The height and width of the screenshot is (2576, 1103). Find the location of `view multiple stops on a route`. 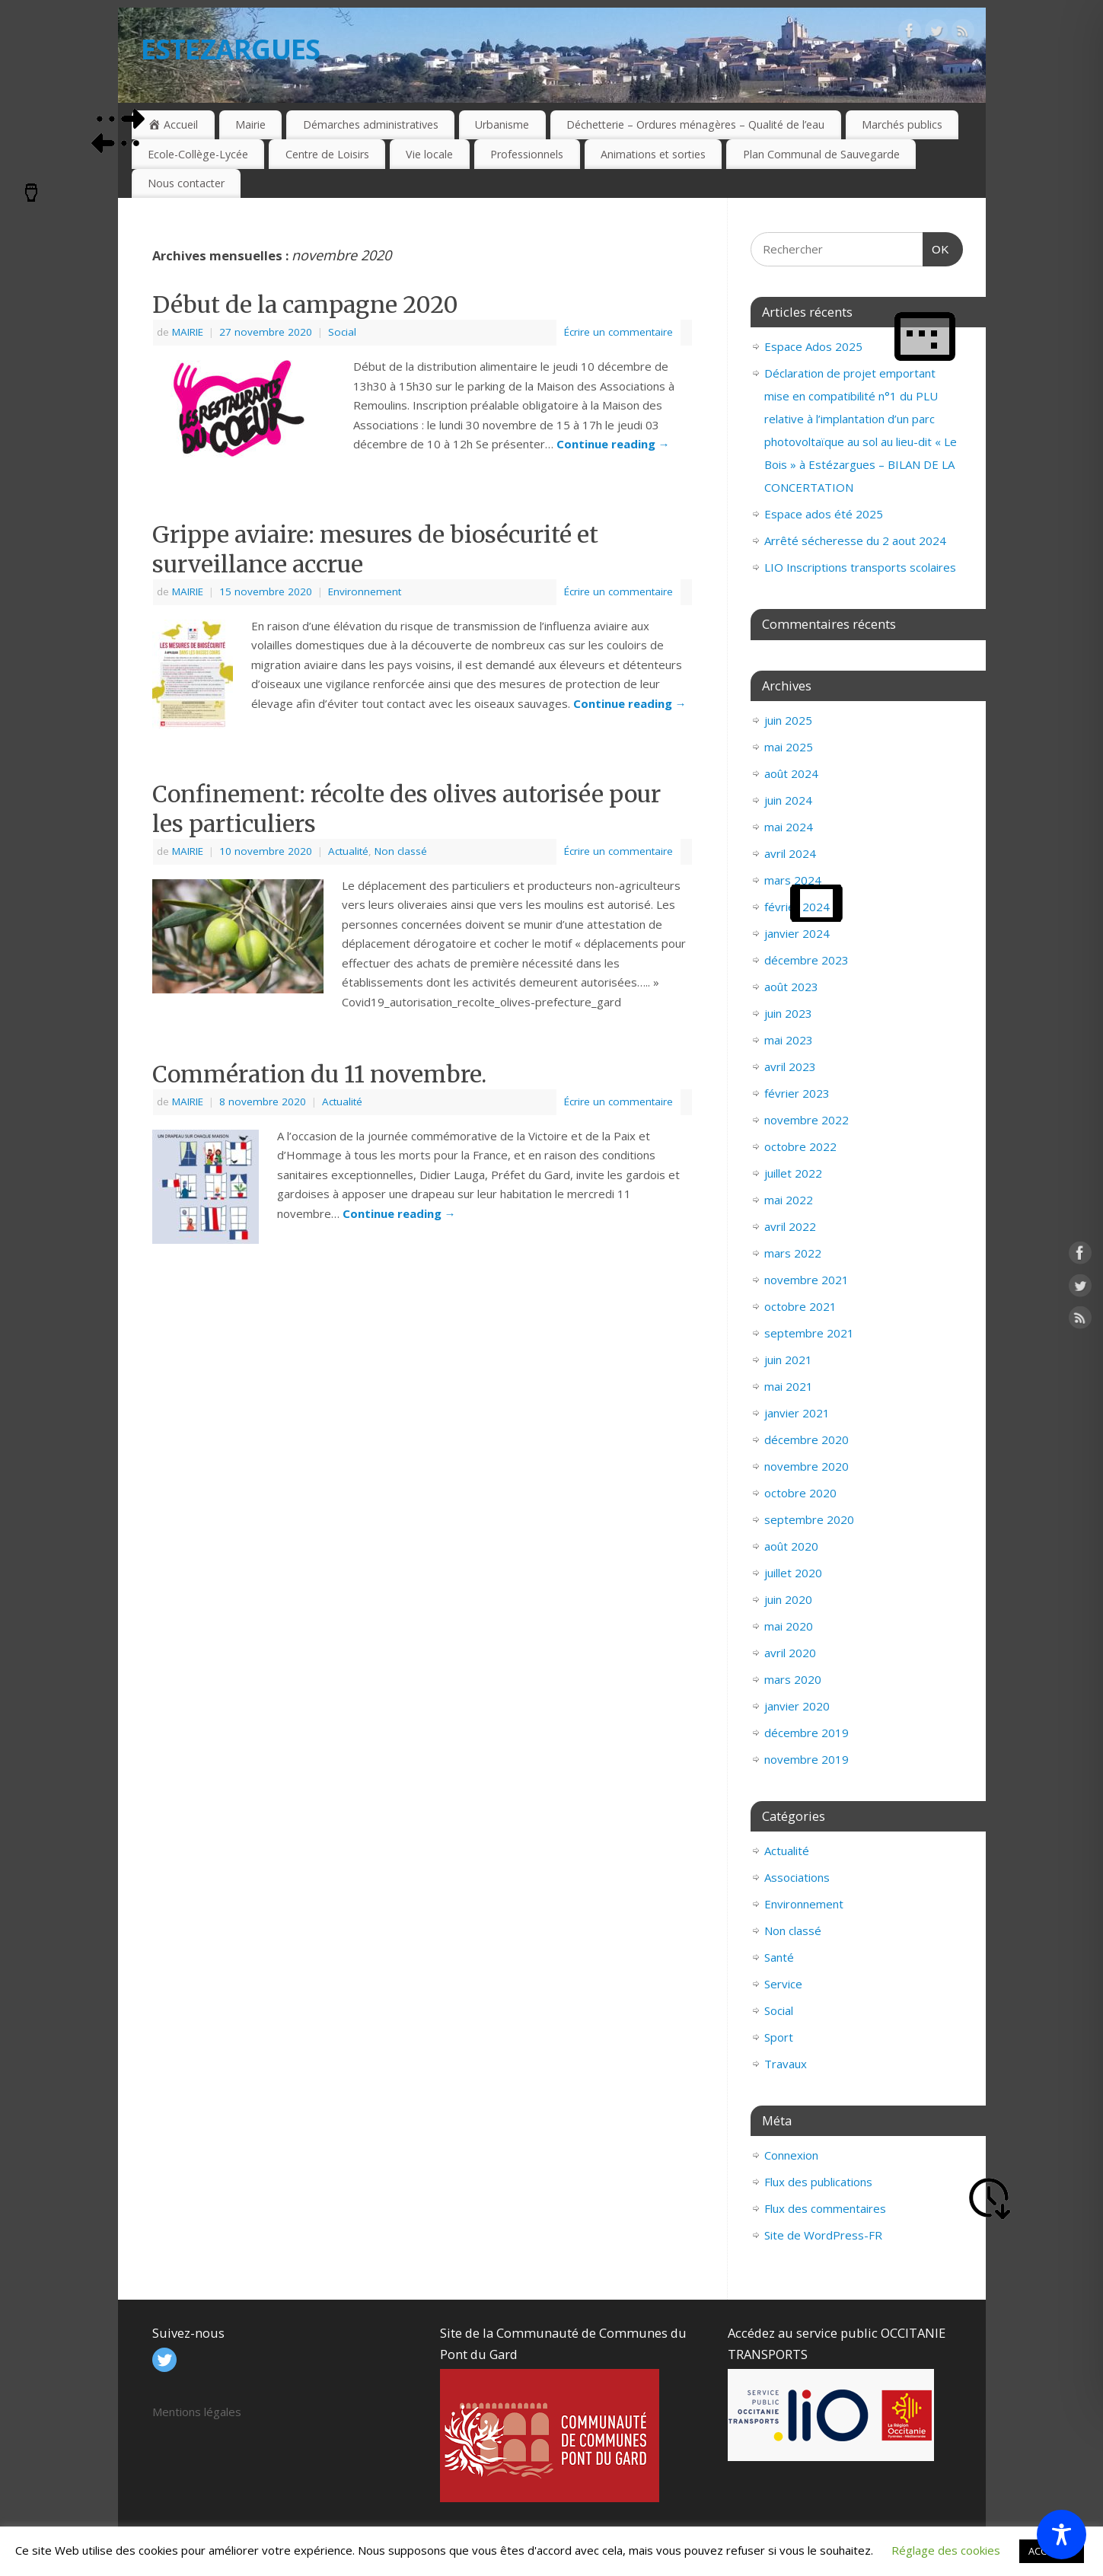

view multiple stops on a route is located at coordinates (118, 131).